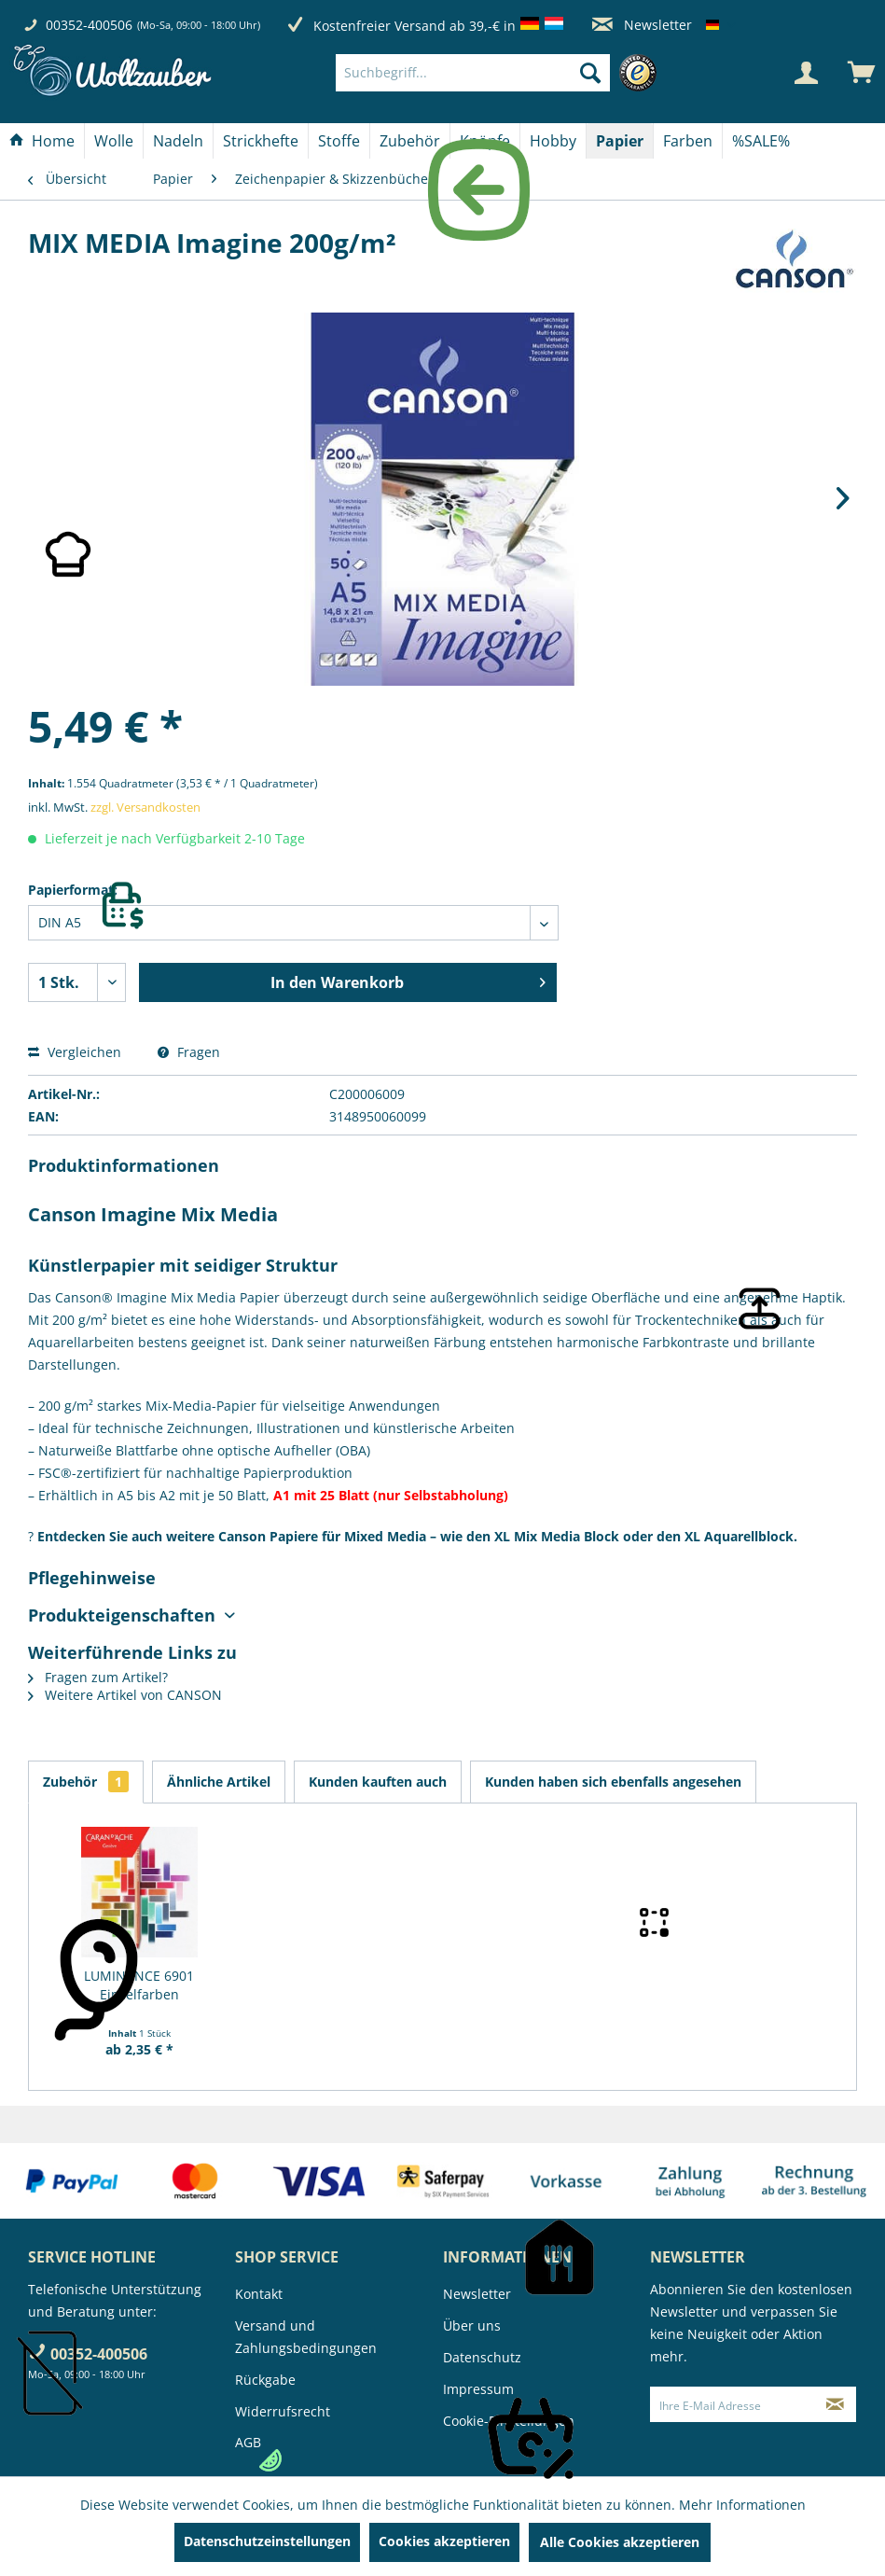 The width and height of the screenshot is (885, 2576). I want to click on open point of sale system, so click(121, 905).